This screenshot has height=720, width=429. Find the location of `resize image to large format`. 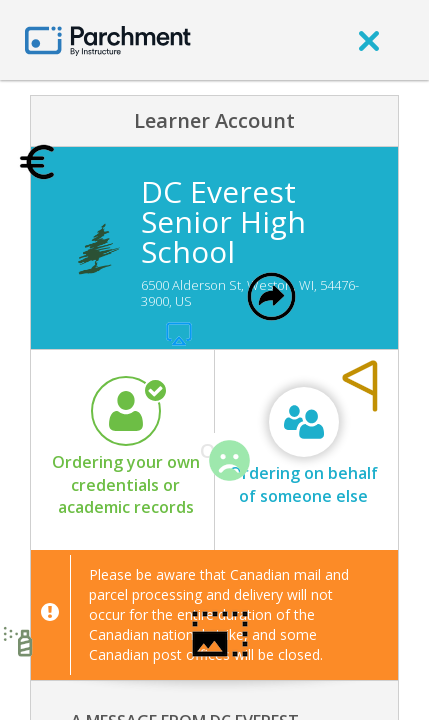

resize image to large format is located at coordinates (220, 634).